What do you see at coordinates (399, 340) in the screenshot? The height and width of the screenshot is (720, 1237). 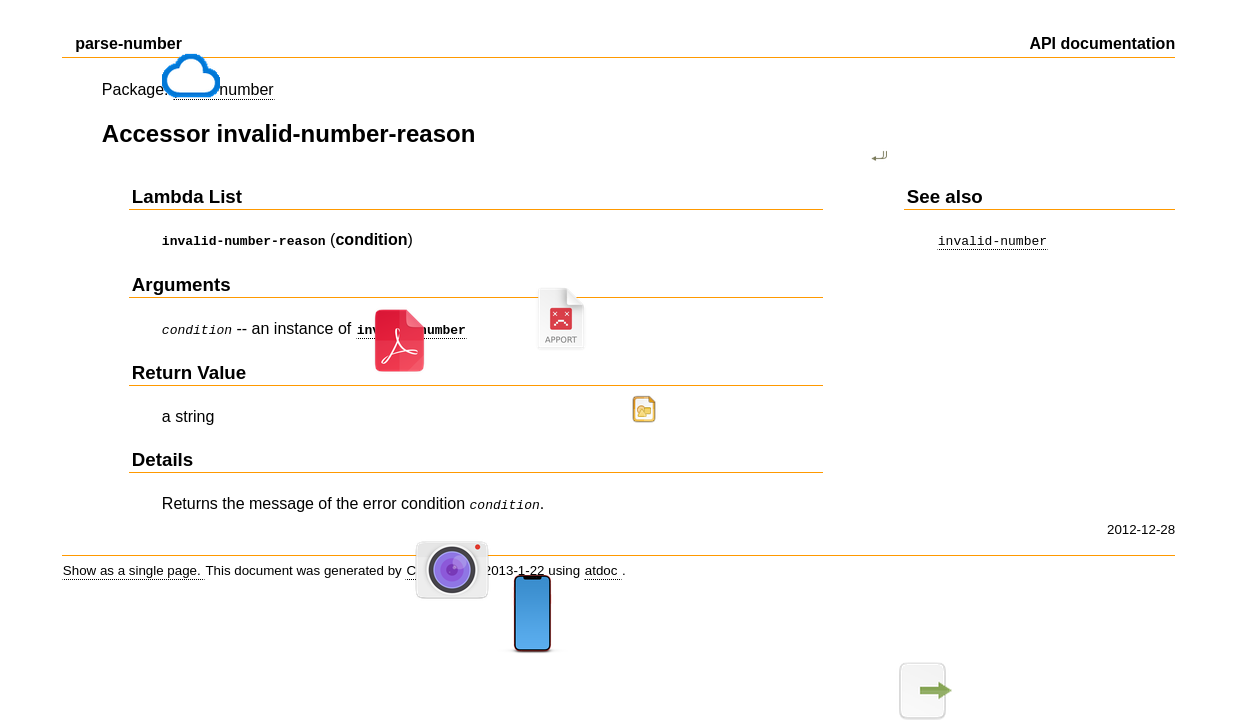 I see `a pdf document file` at bounding box center [399, 340].